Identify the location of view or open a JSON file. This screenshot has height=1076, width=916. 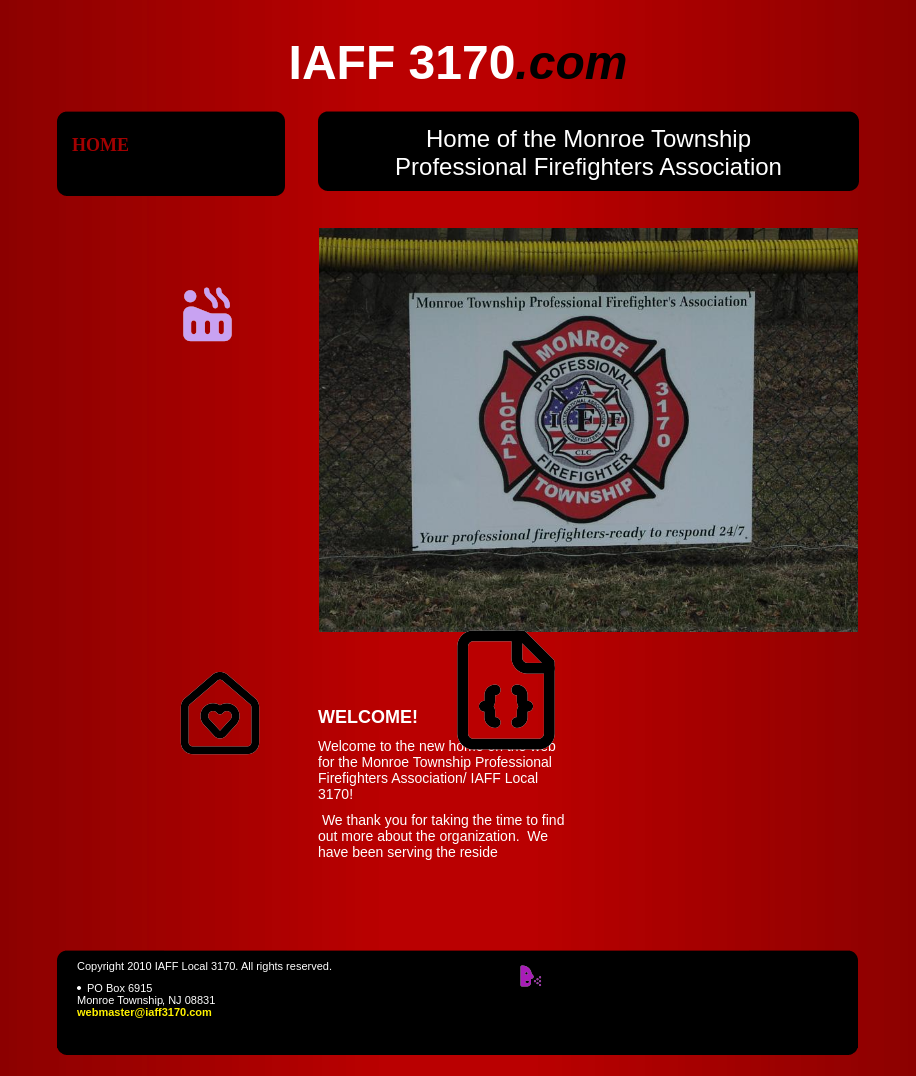
(506, 690).